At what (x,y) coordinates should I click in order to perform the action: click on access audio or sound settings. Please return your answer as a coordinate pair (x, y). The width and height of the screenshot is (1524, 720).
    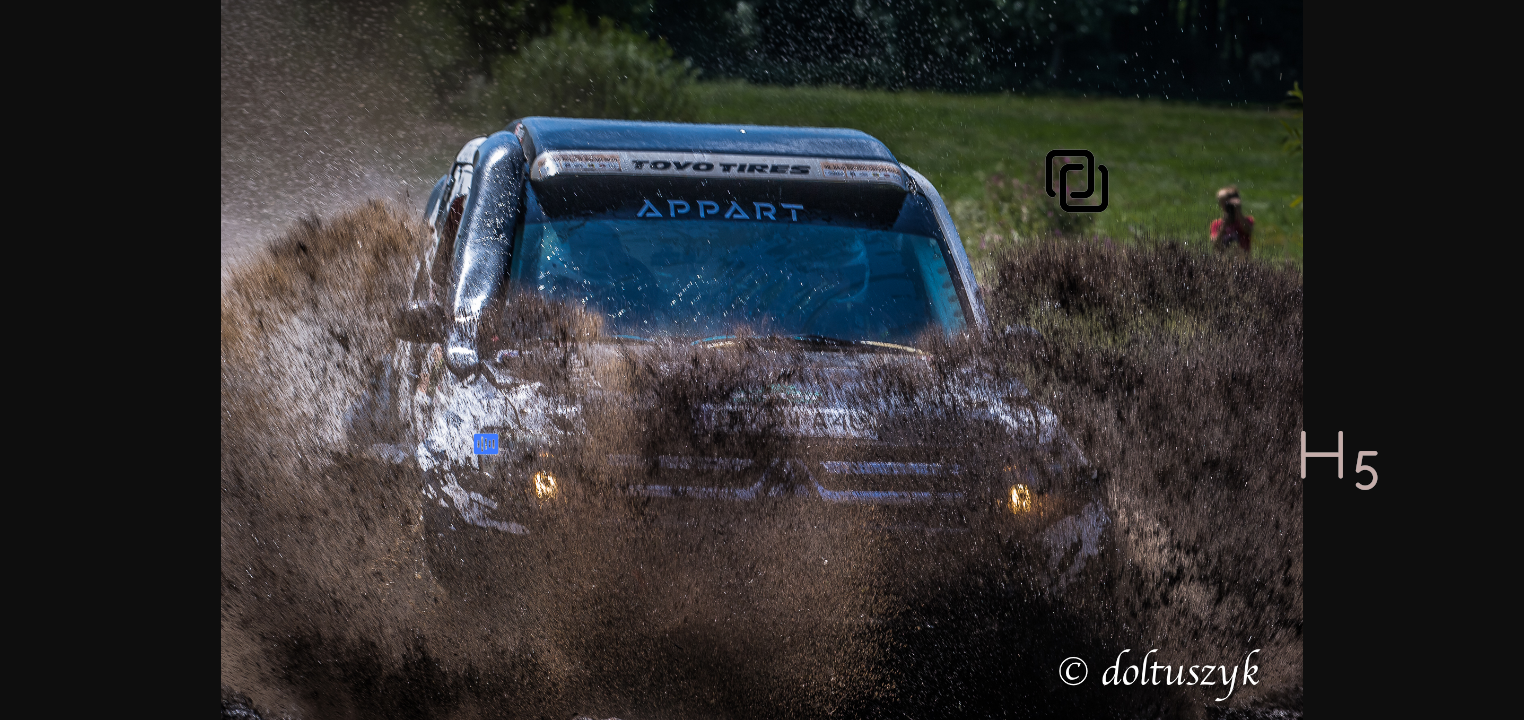
    Looking at the image, I should click on (486, 444).